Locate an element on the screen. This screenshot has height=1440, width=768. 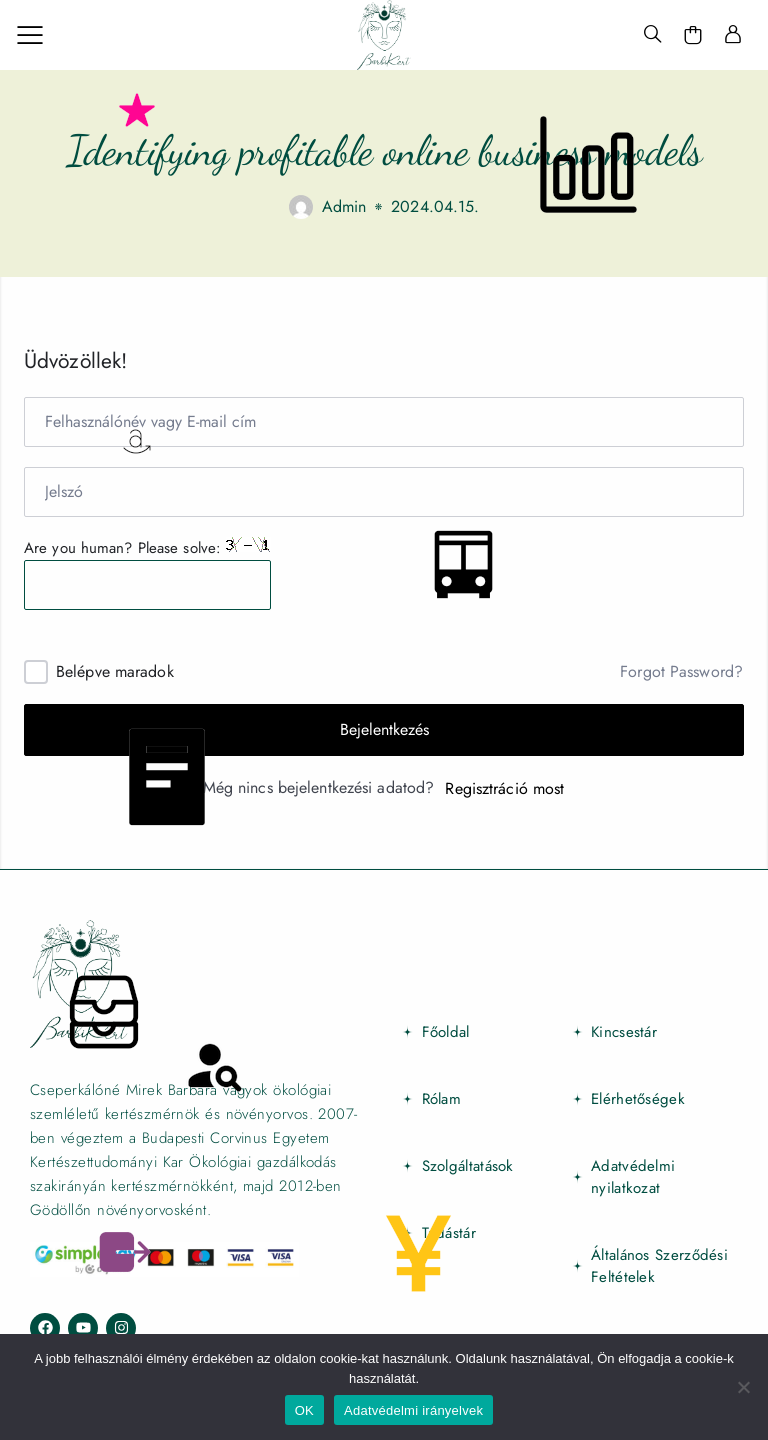
open reader mode for distraction-free viewing is located at coordinates (167, 777).